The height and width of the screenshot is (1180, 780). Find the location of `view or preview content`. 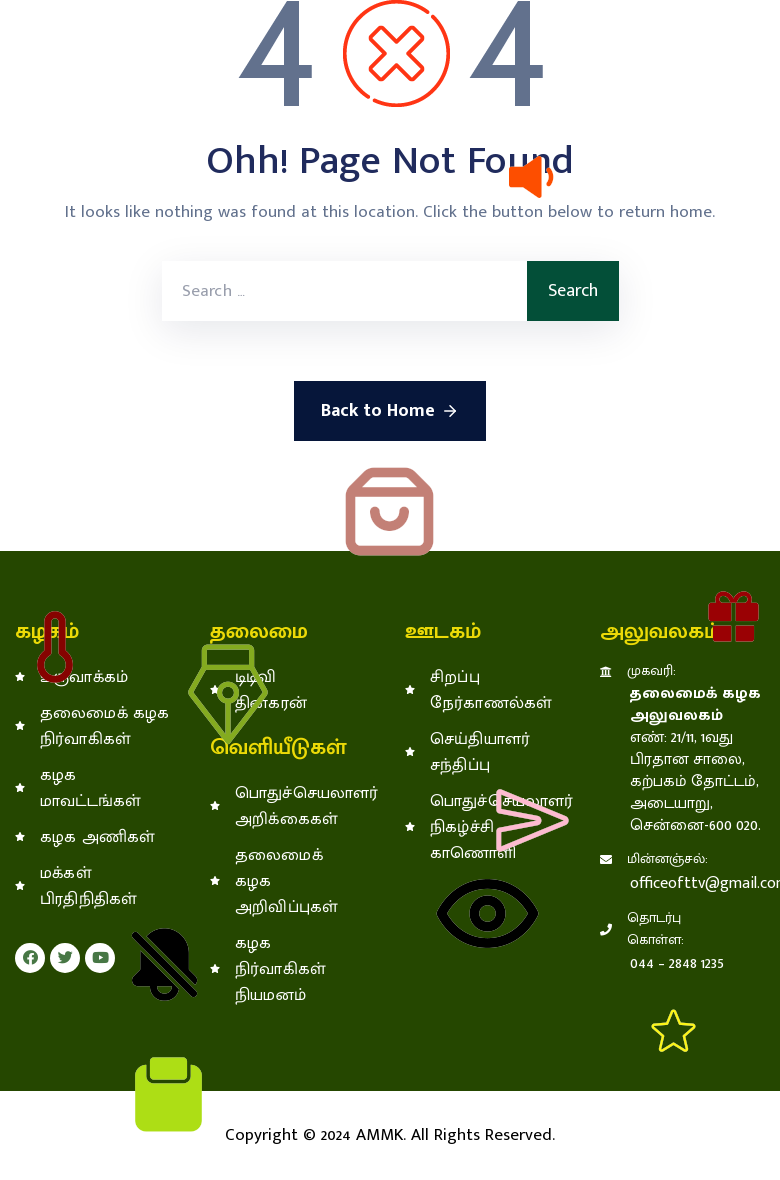

view or preview content is located at coordinates (487, 913).